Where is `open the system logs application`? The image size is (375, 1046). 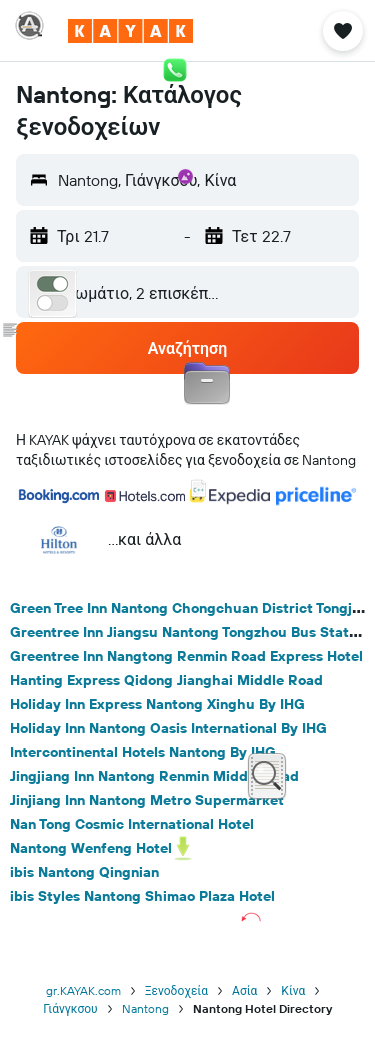 open the system logs application is located at coordinates (267, 776).